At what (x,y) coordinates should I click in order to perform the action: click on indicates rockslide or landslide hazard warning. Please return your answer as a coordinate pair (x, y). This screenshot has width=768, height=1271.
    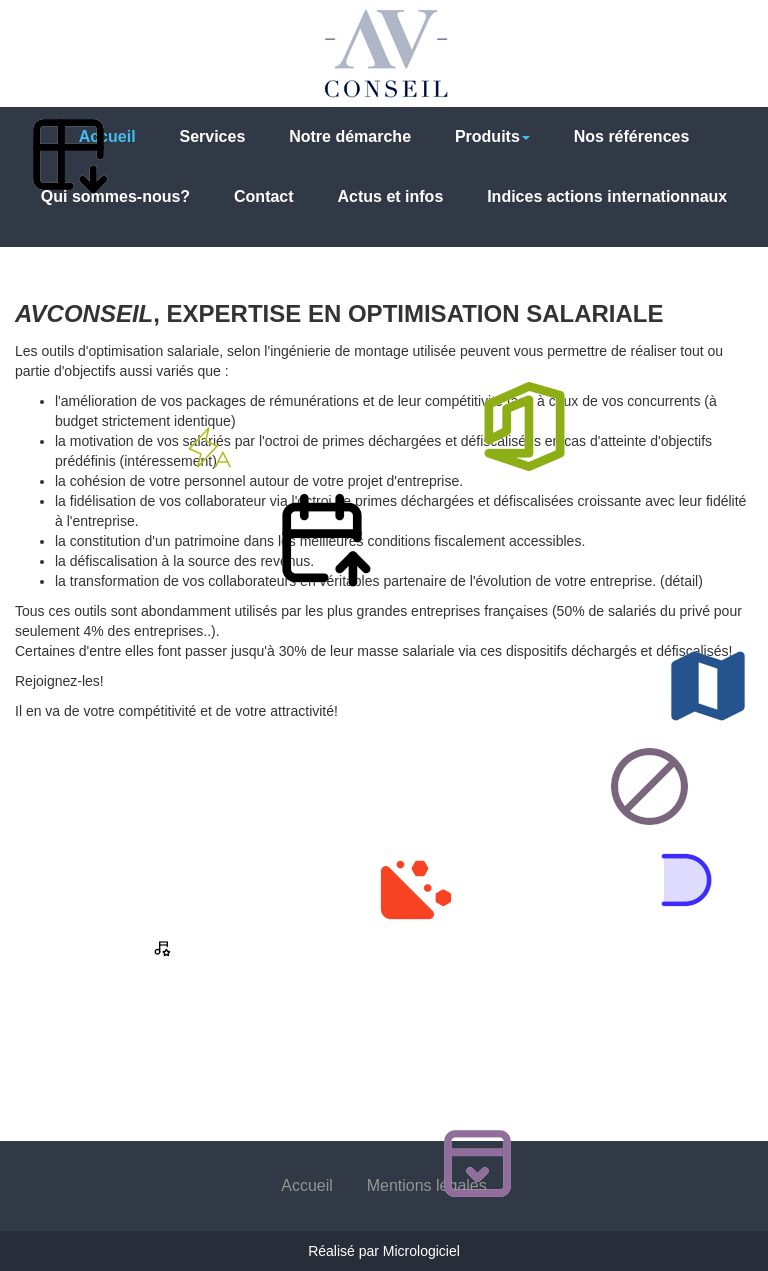
    Looking at the image, I should click on (416, 888).